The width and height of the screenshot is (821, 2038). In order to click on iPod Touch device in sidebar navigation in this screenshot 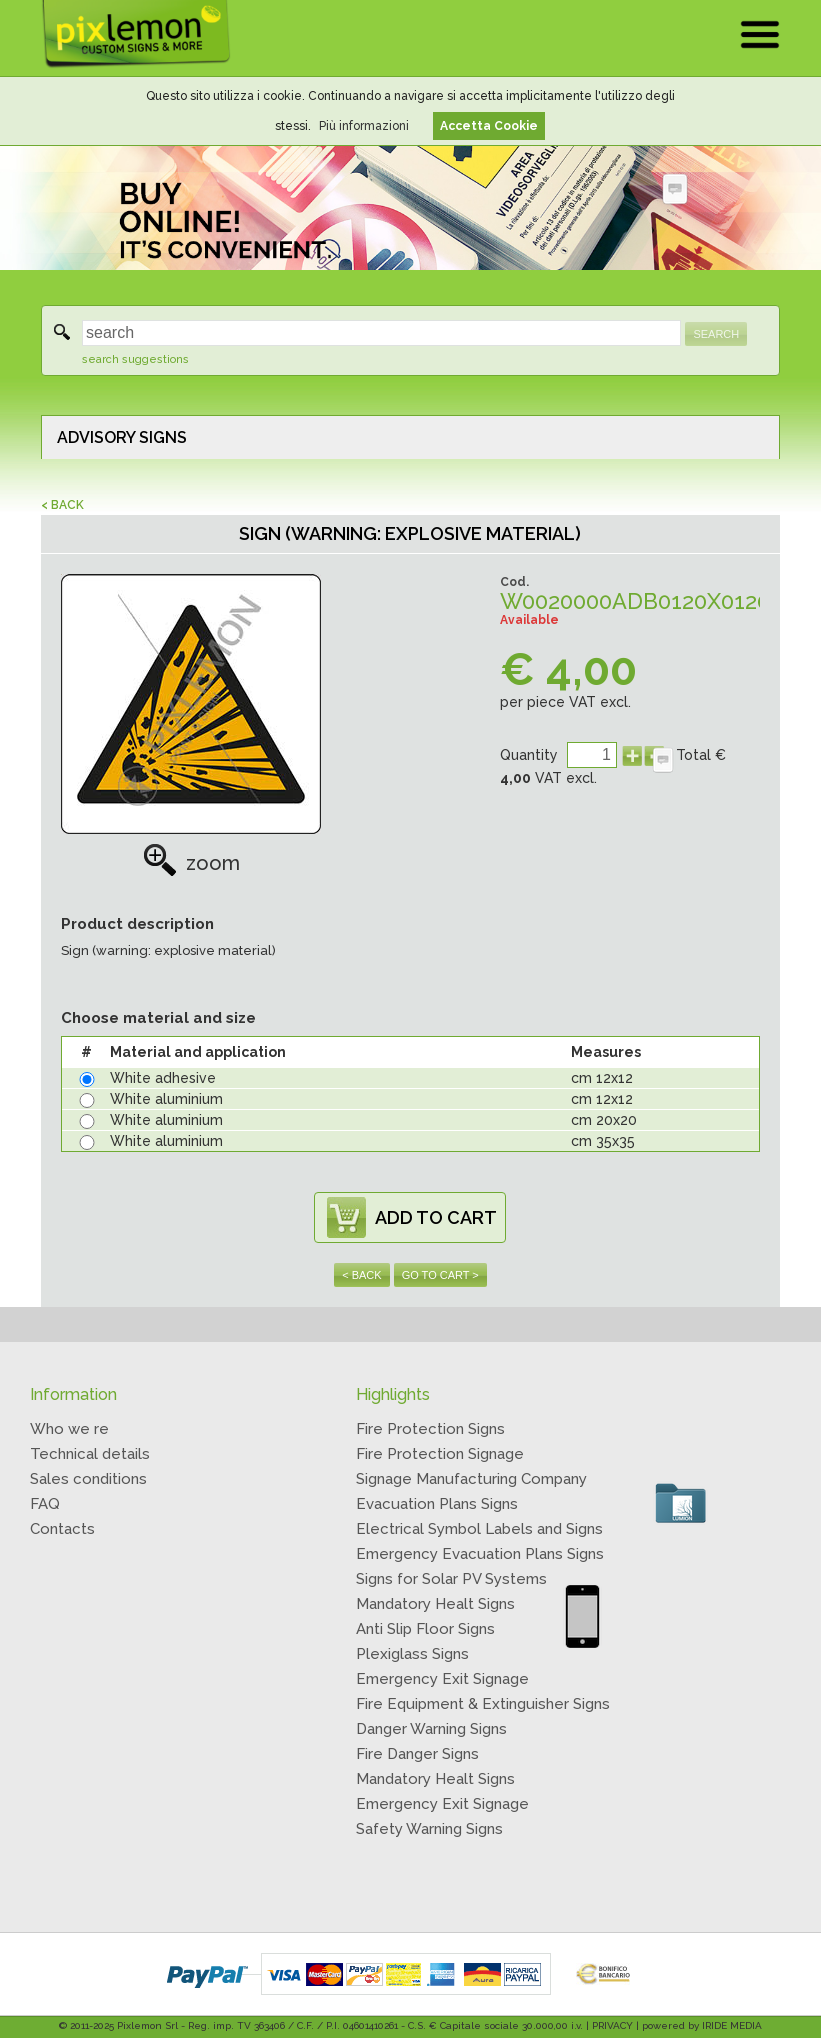, I will do `click(582, 1616)`.